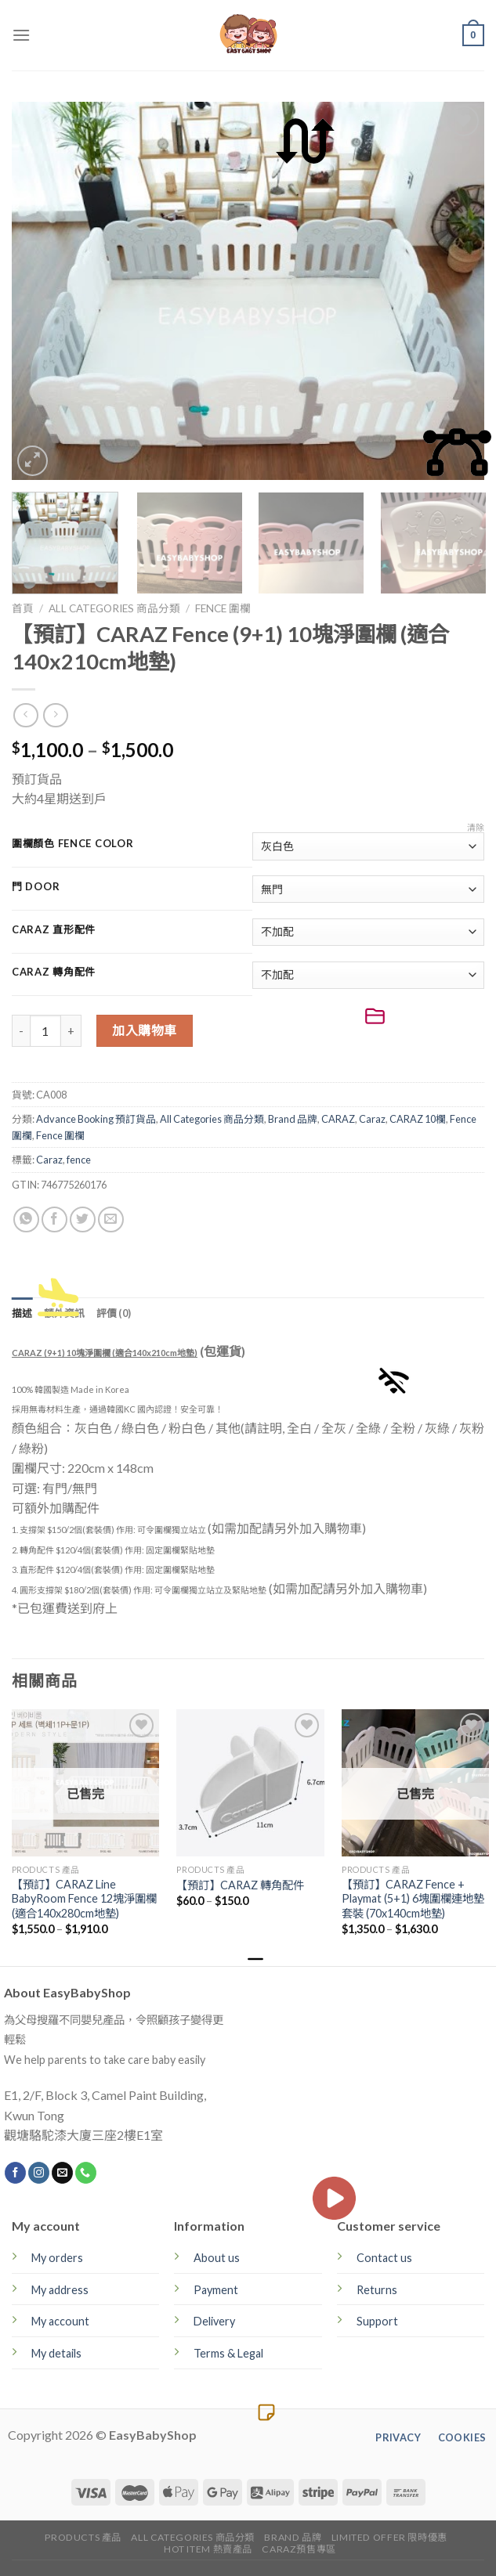 The height and width of the screenshot is (2576, 496). Describe the element at coordinates (393, 1382) in the screenshot. I see `indicates wifi is disabled or unavailable` at that location.